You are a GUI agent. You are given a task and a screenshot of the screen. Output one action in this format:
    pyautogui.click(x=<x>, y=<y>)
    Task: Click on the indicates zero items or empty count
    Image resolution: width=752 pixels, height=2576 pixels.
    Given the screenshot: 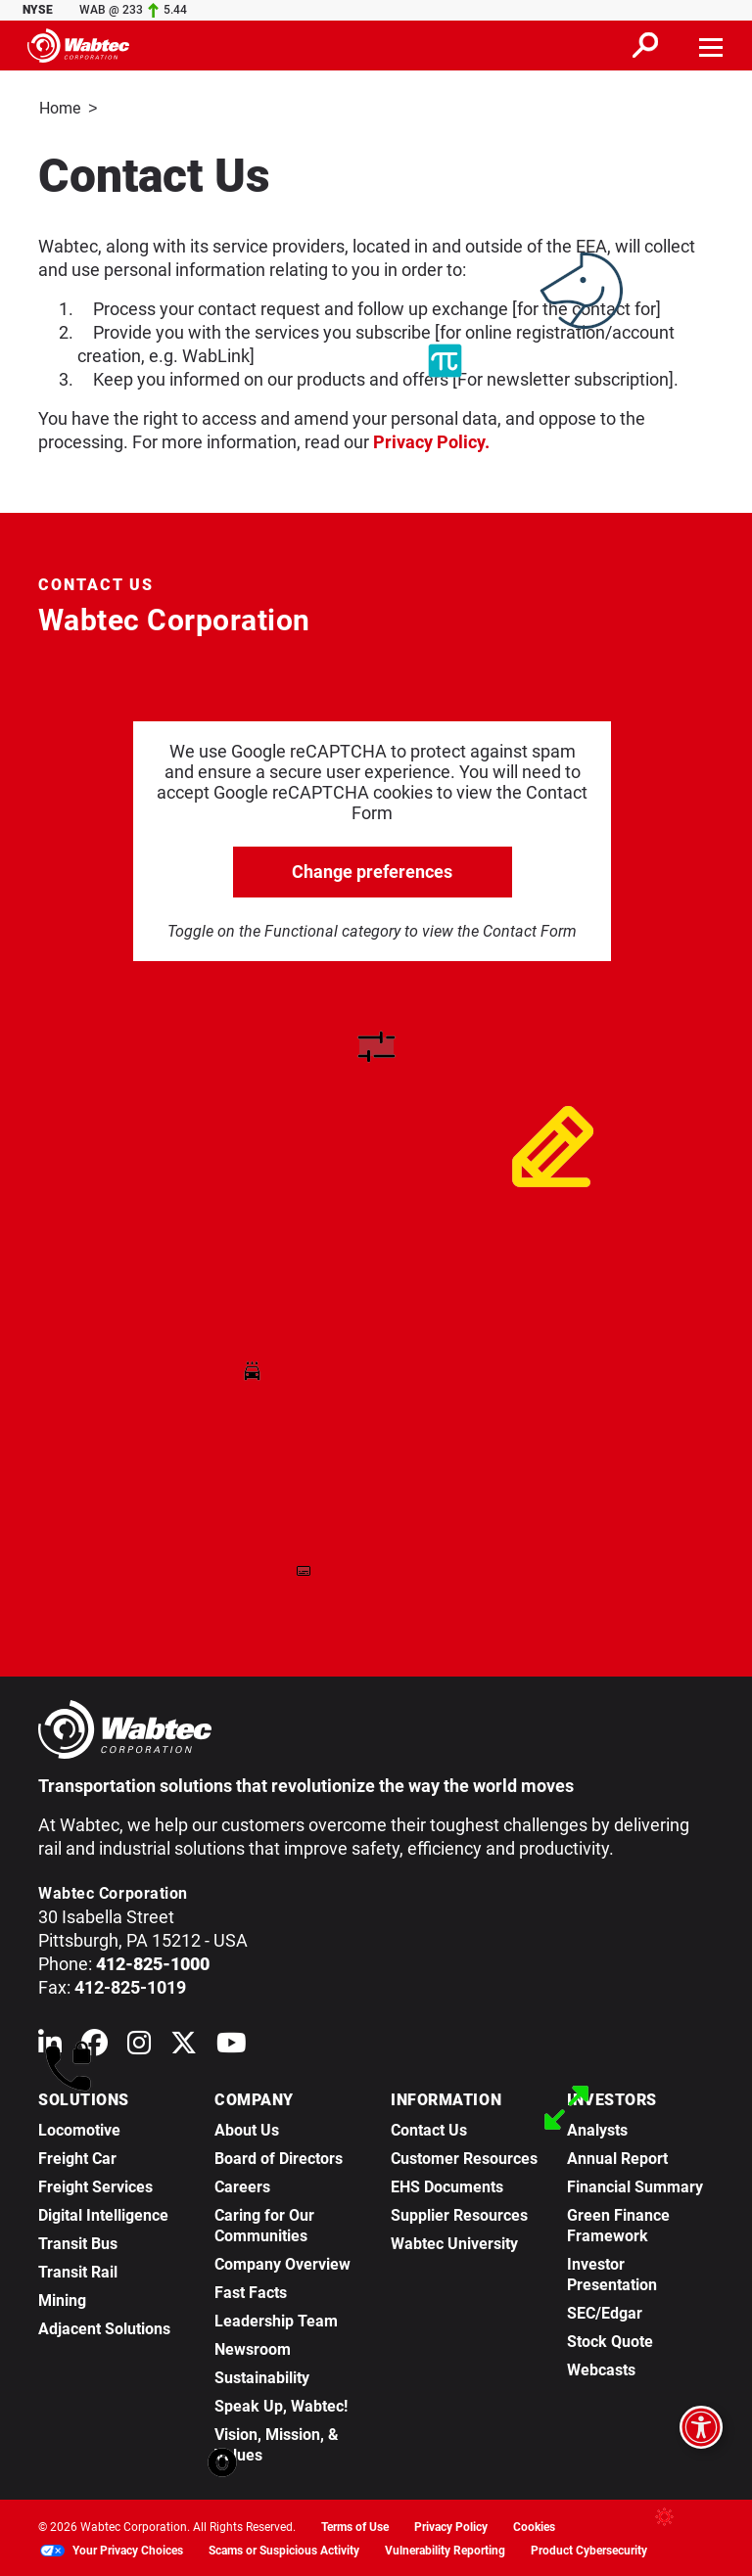 What is the action you would take?
    pyautogui.click(x=222, y=2462)
    